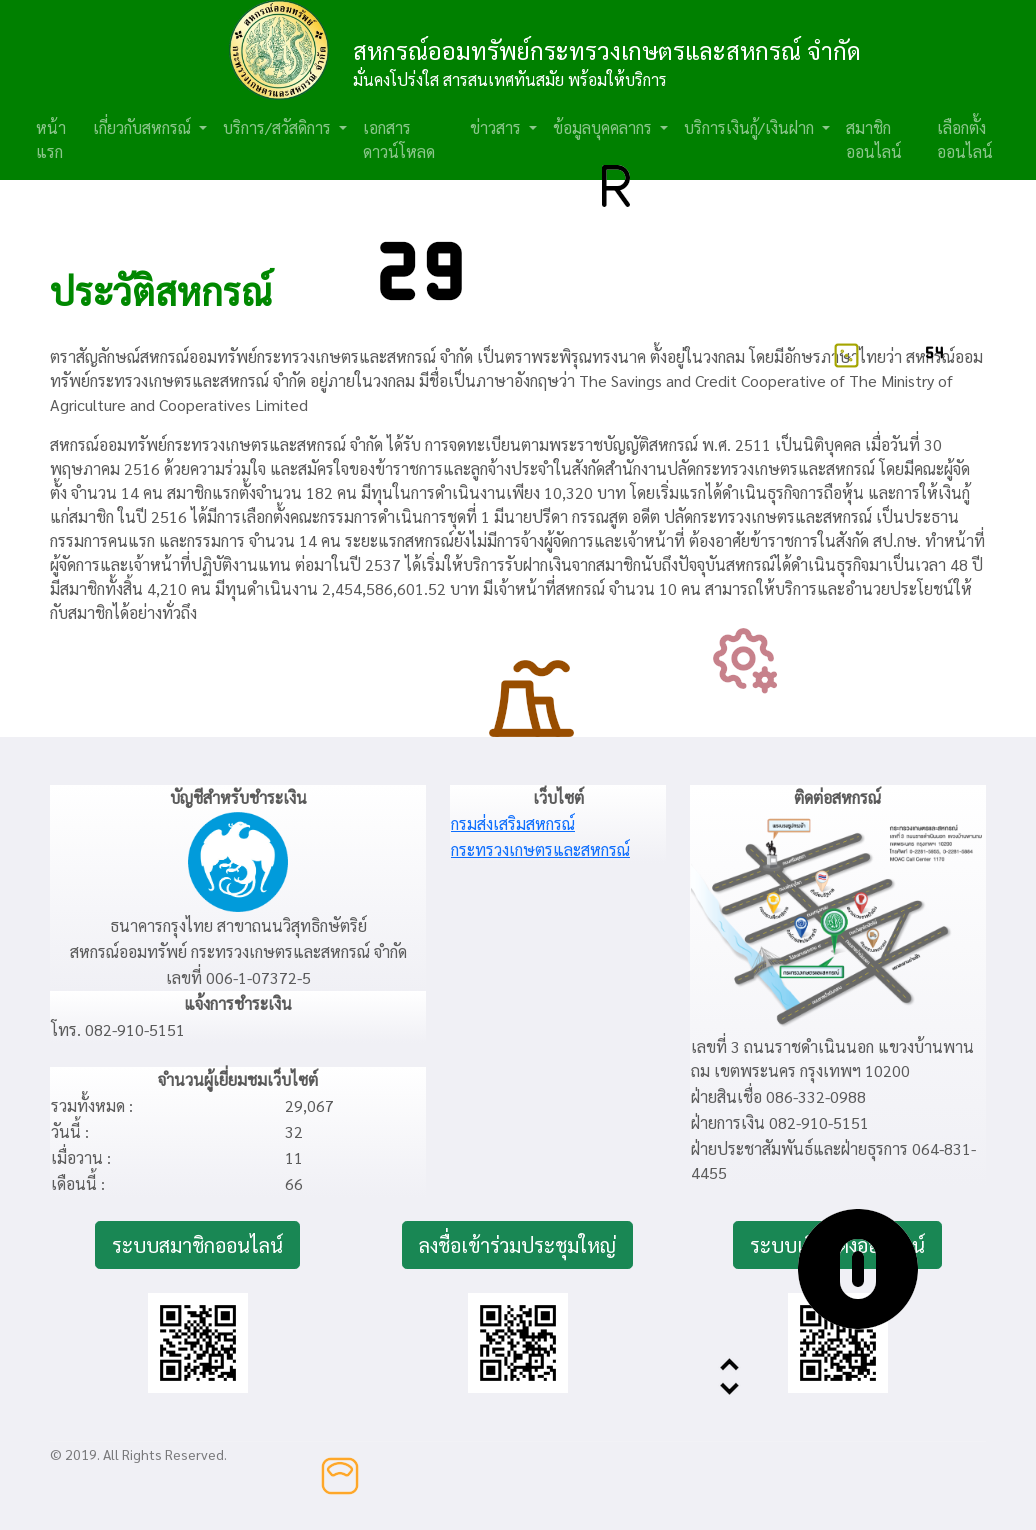  I want to click on view factory or manufacturing facilities, so click(529, 696).